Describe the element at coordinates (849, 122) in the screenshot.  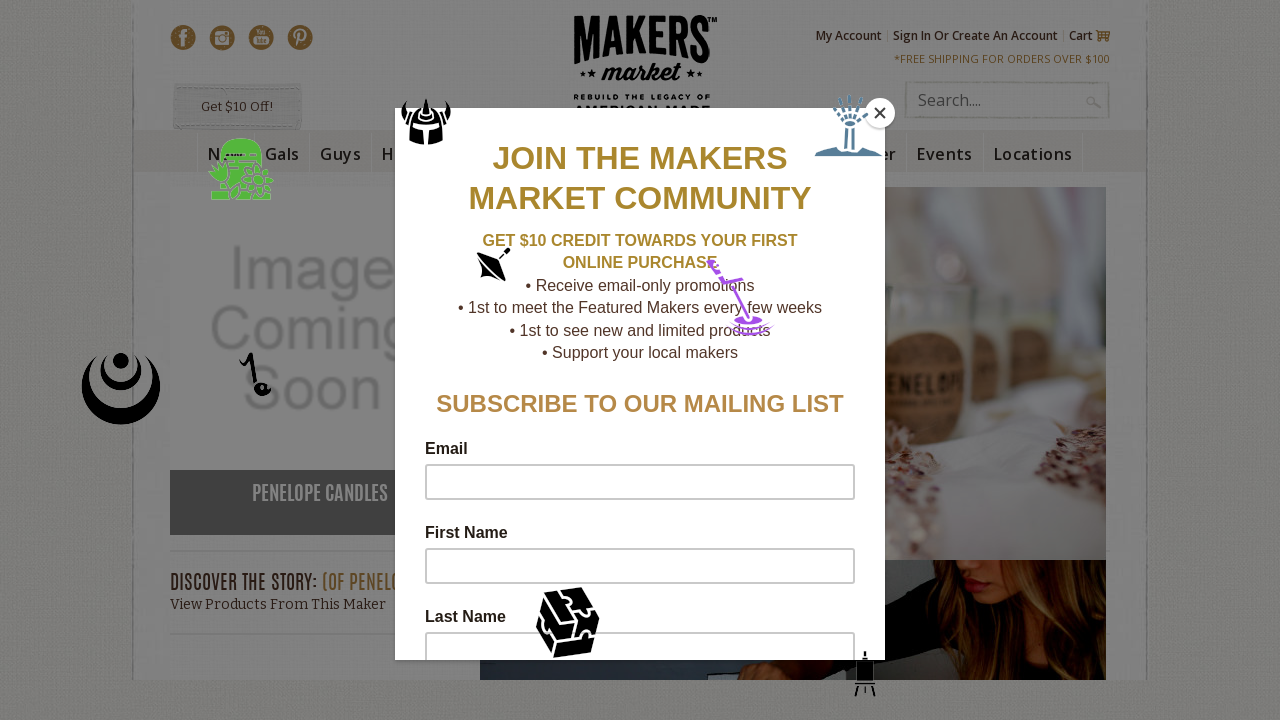
I see `summon or raise undead units` at that location.